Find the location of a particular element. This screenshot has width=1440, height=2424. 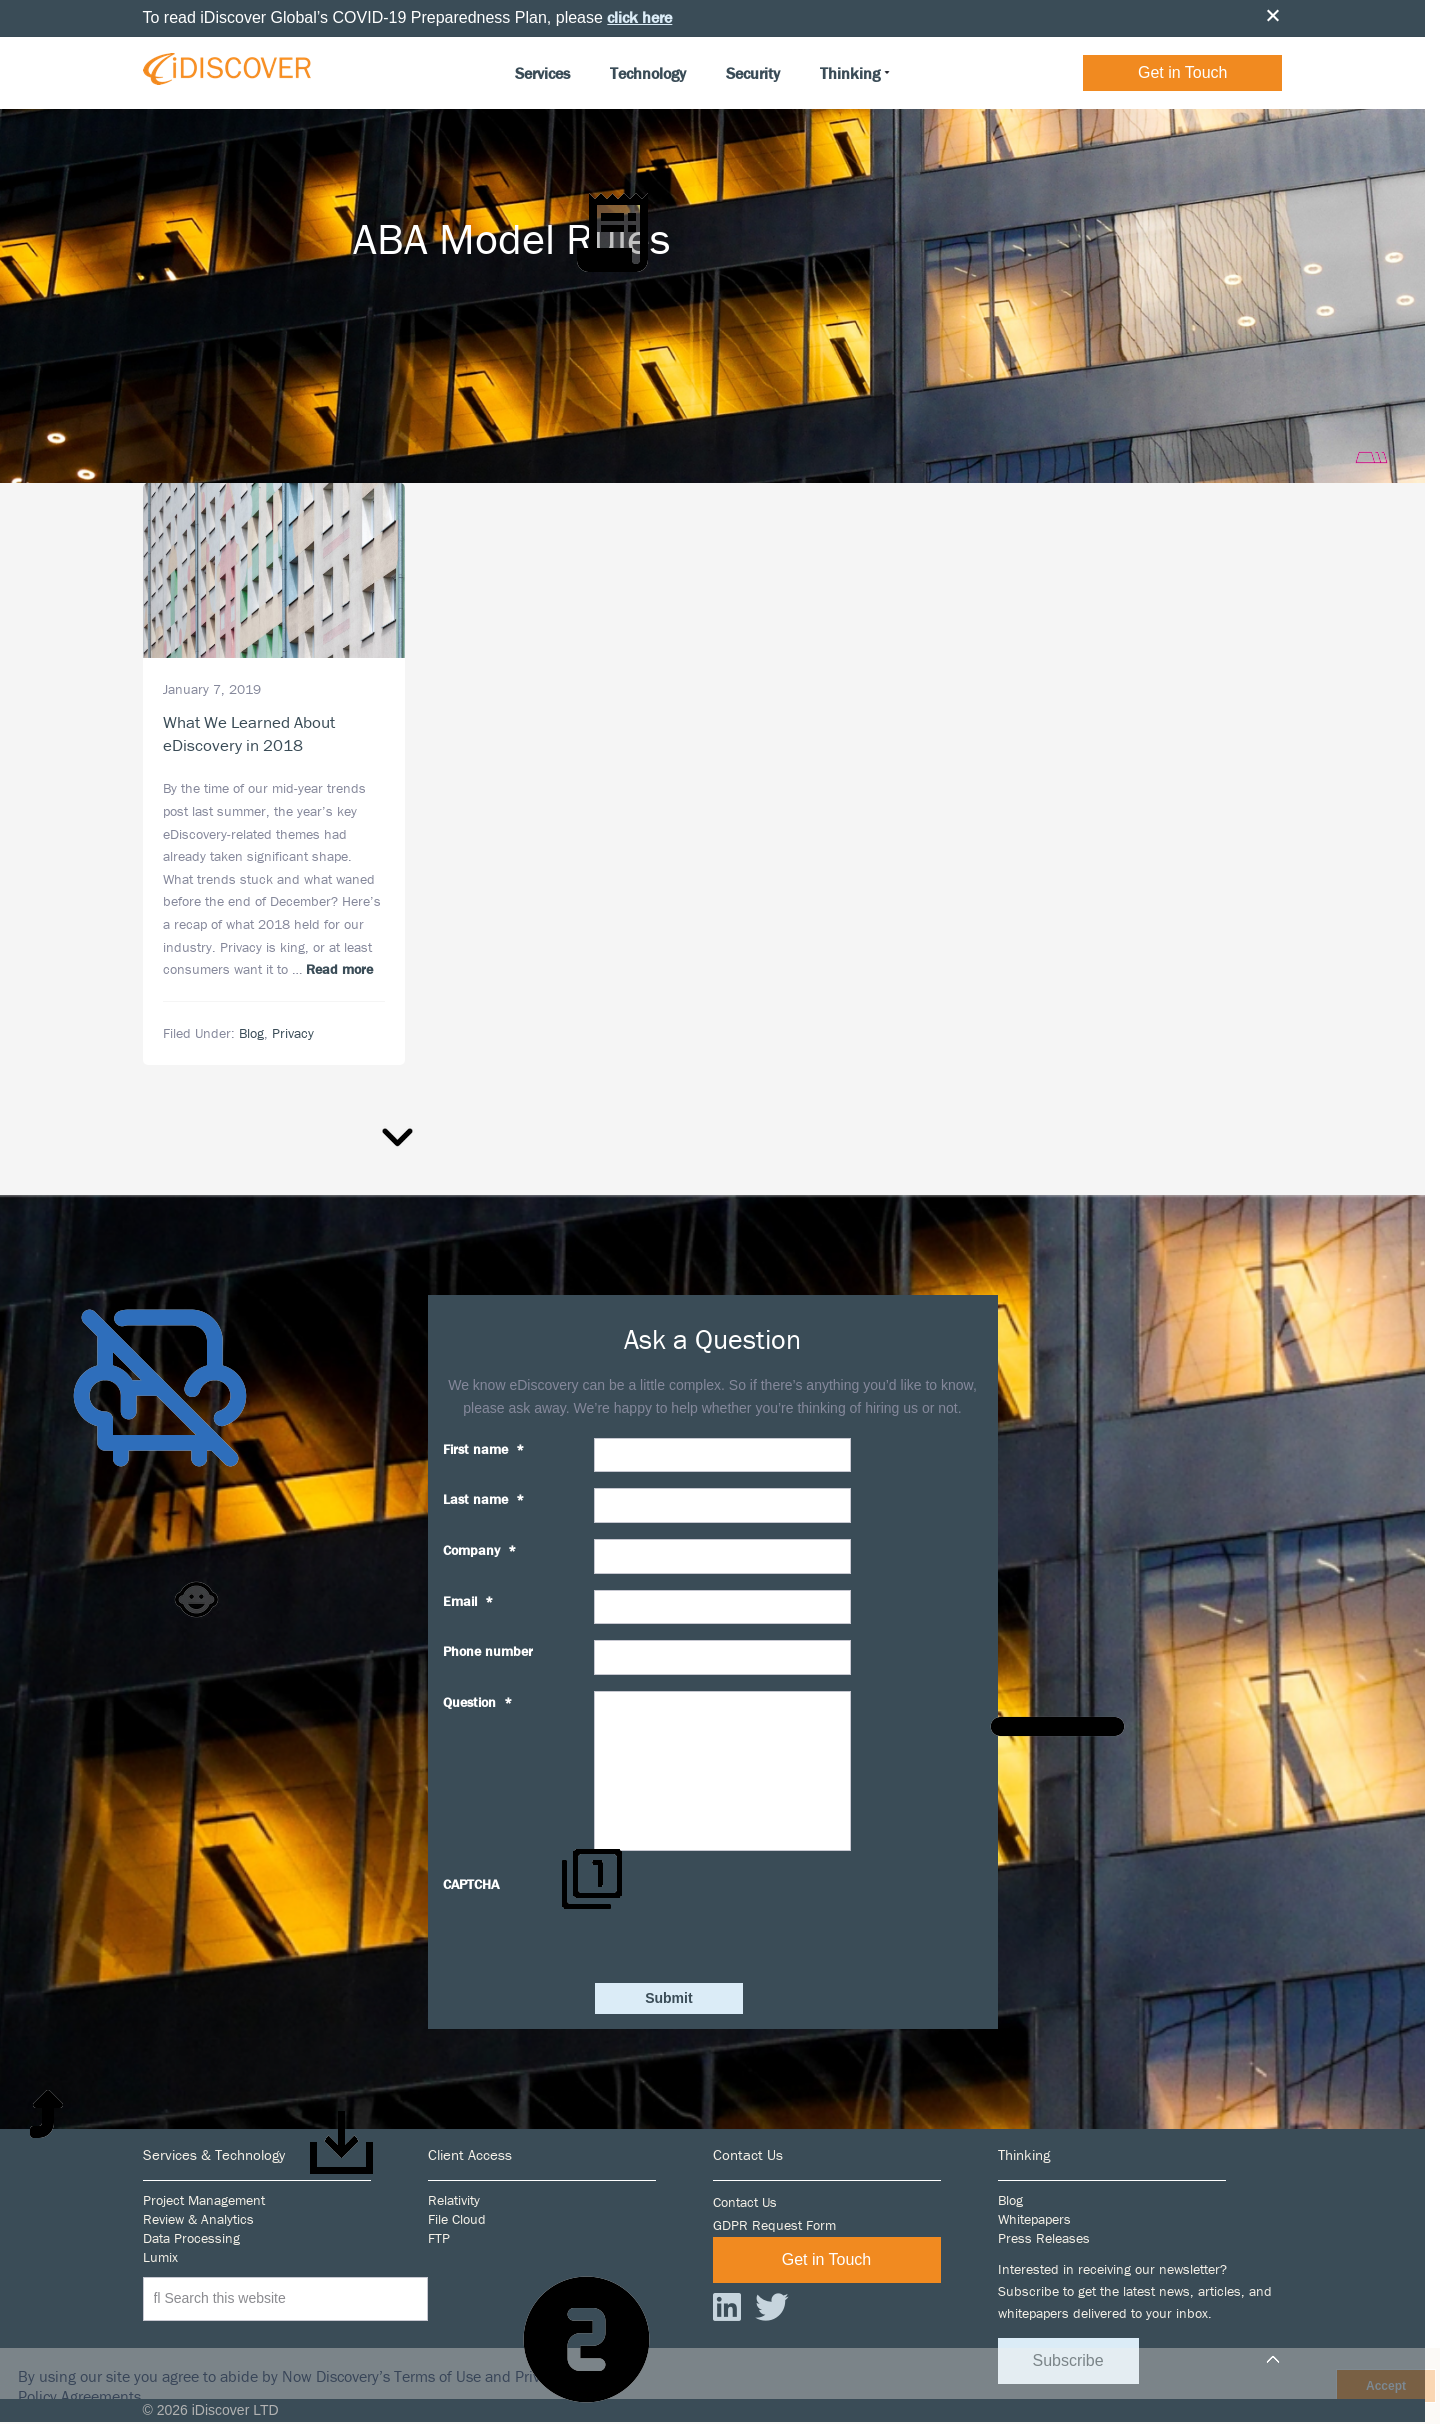

turn right then continue forward is located at coordinates (48, 2114).